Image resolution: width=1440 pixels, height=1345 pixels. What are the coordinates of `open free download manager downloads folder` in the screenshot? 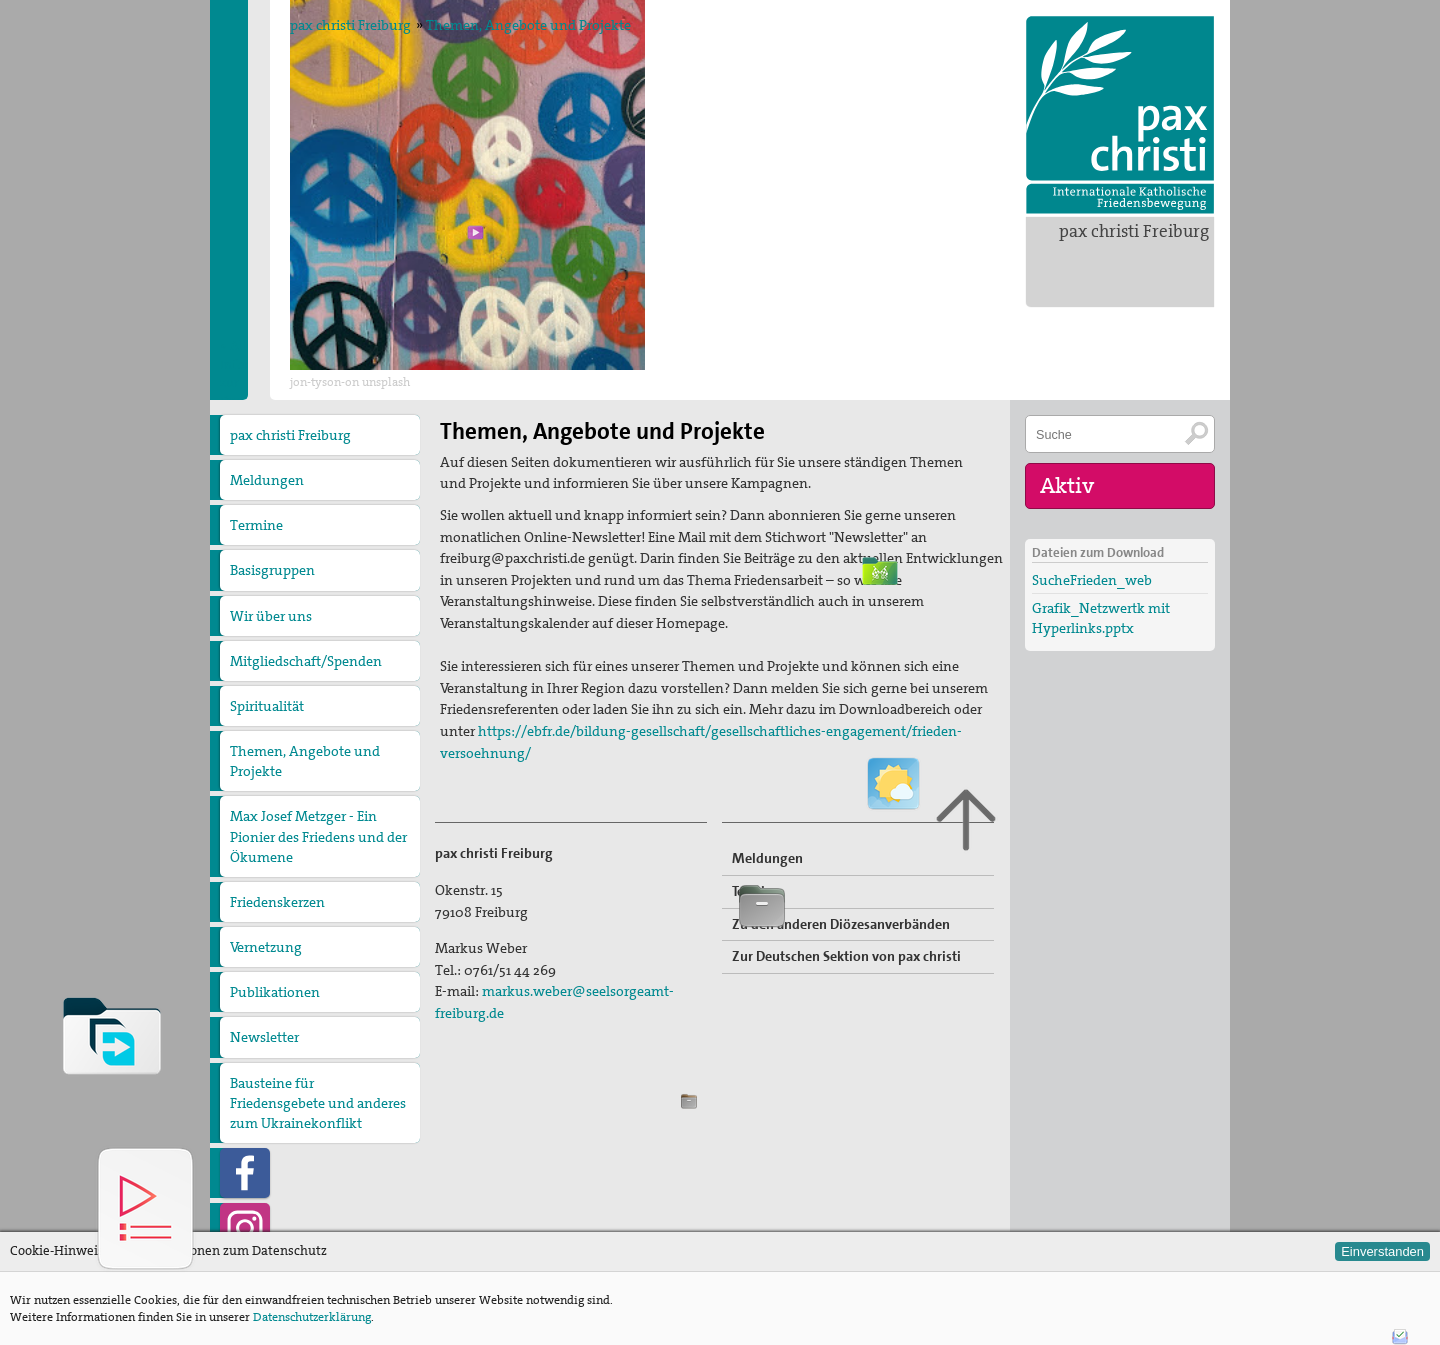 It's located at (111, 1038).